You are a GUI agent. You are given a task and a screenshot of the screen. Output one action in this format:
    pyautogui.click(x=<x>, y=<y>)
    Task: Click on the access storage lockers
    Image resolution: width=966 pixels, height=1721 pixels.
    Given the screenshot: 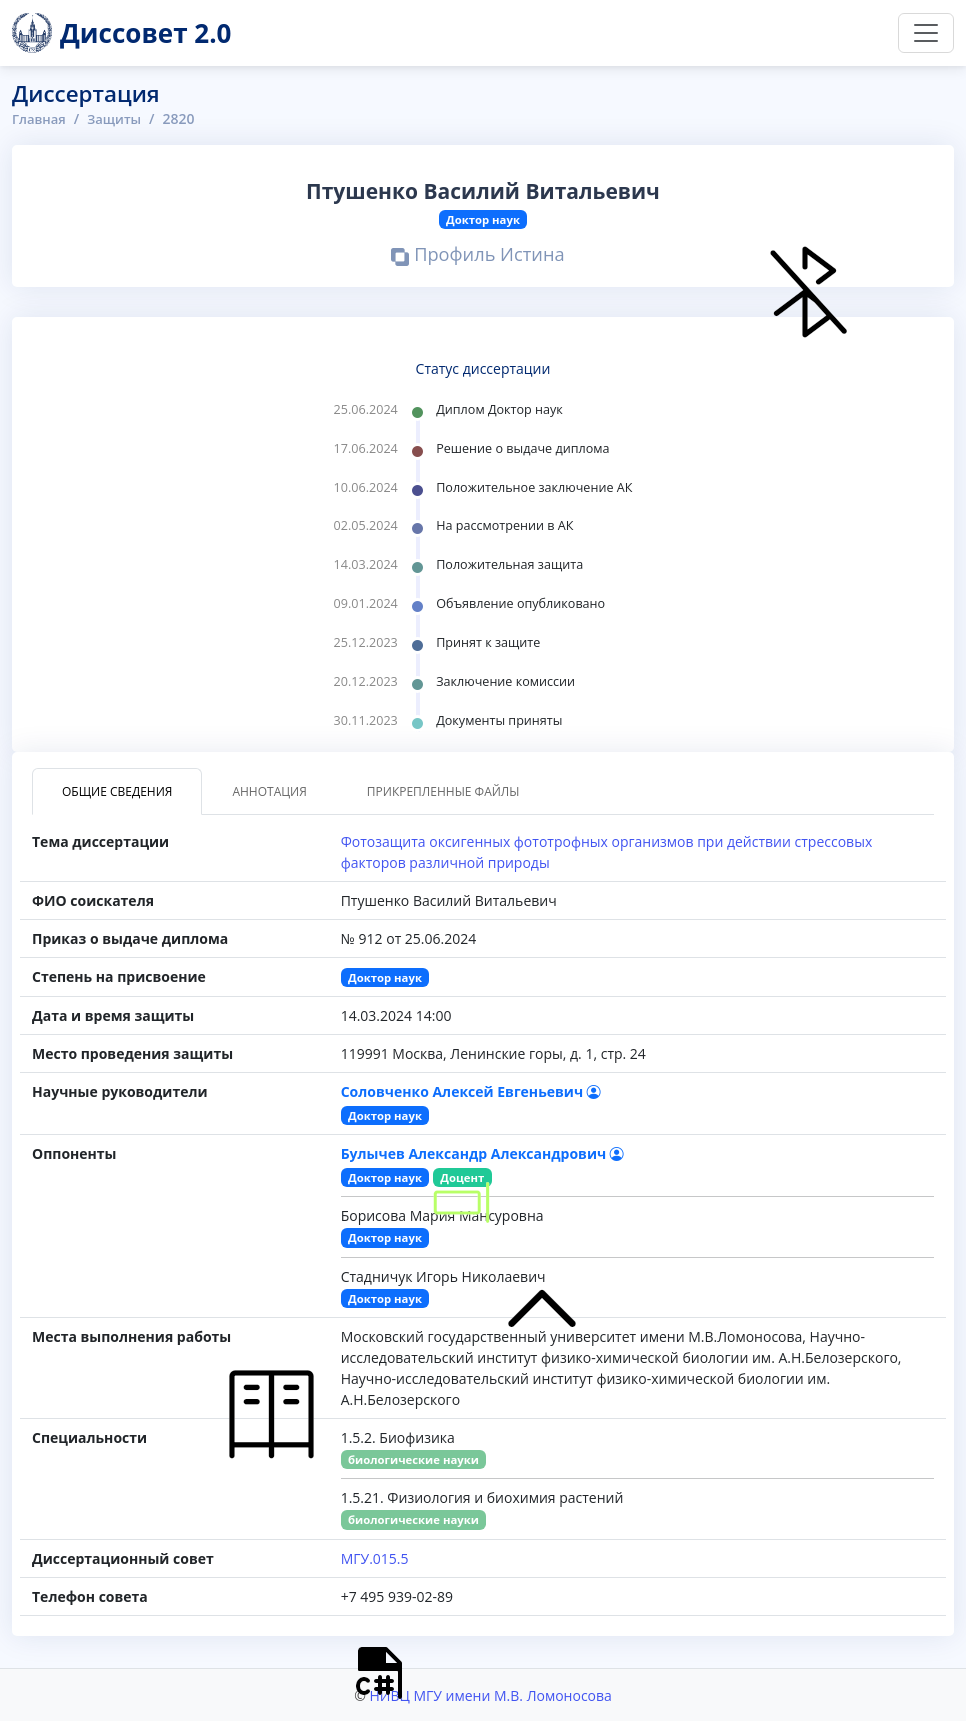 What is the action you would take?
    pyautogui.click(x=271, y=1412)
    